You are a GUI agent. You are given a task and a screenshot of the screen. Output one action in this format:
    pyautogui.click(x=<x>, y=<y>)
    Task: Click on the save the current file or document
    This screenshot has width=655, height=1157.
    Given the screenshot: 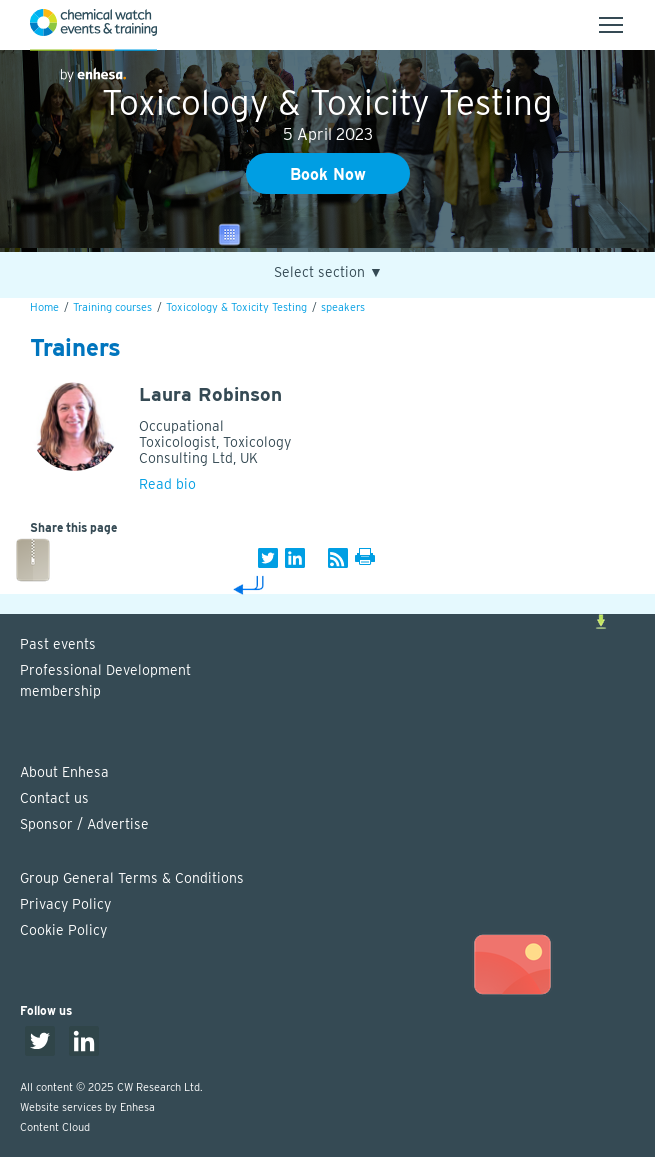 What is the action you would take?
    pyautogui.click(x=601, y=621)
    